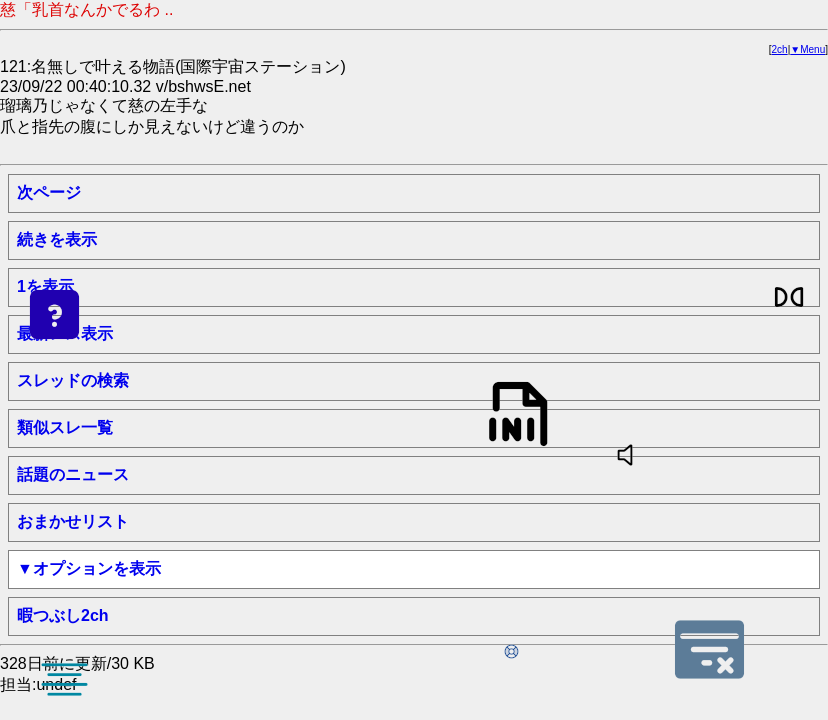  What do you see at coordinates (64, 680) in the screenshot?
I see `center align text` at bounding box center [64, 680].